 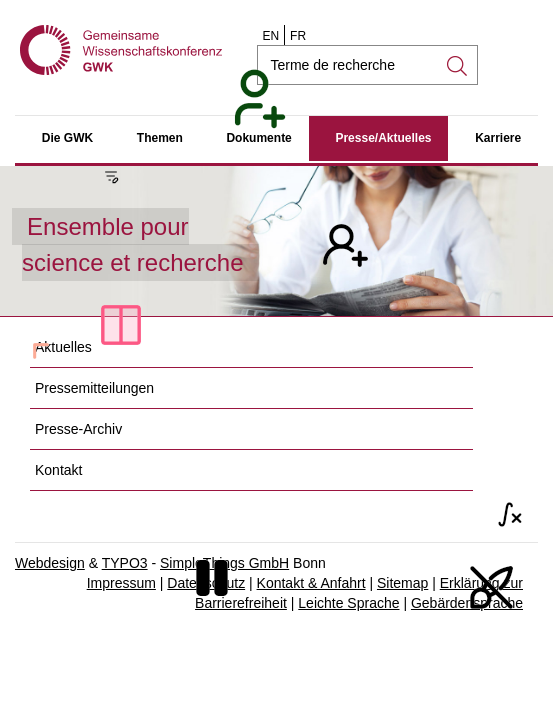 What do you see at coordinates (254, 97) in the screenshot?
I see `add a new contact or friend` at bounding box center [254, 97].